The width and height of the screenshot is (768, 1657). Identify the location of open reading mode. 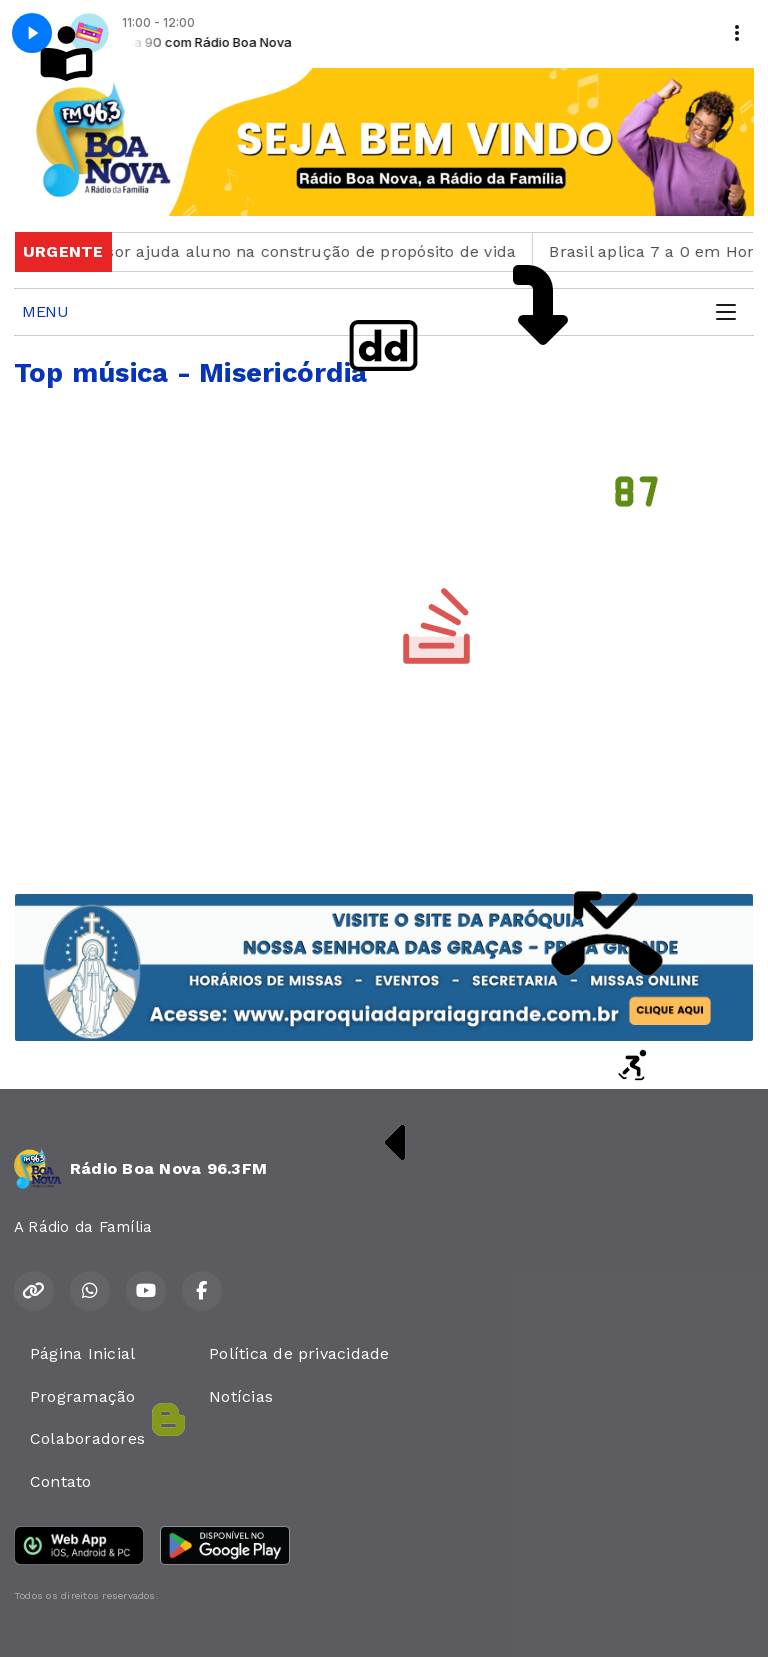
(66, 54).